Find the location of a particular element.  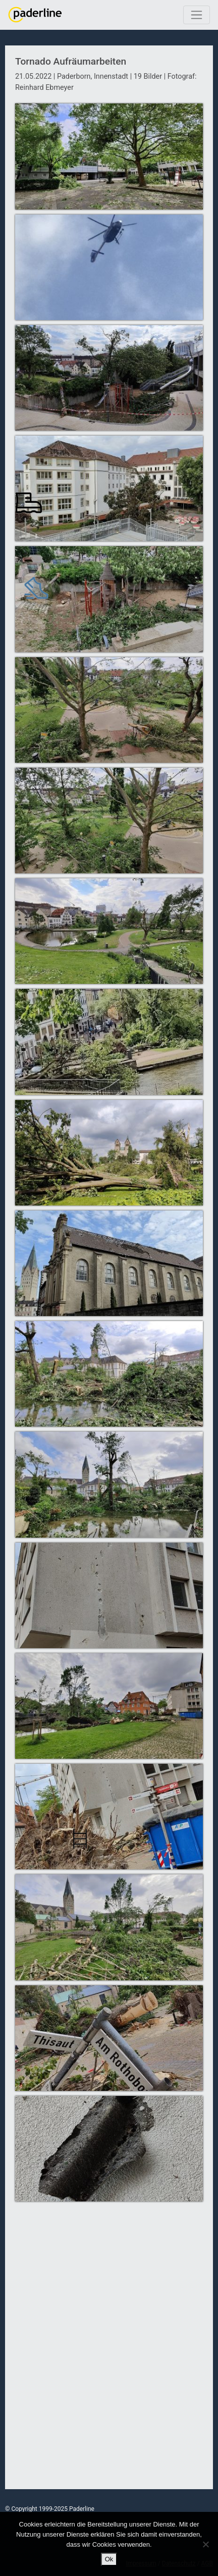

start a run or workout activity is located at coordinates (36, 589).